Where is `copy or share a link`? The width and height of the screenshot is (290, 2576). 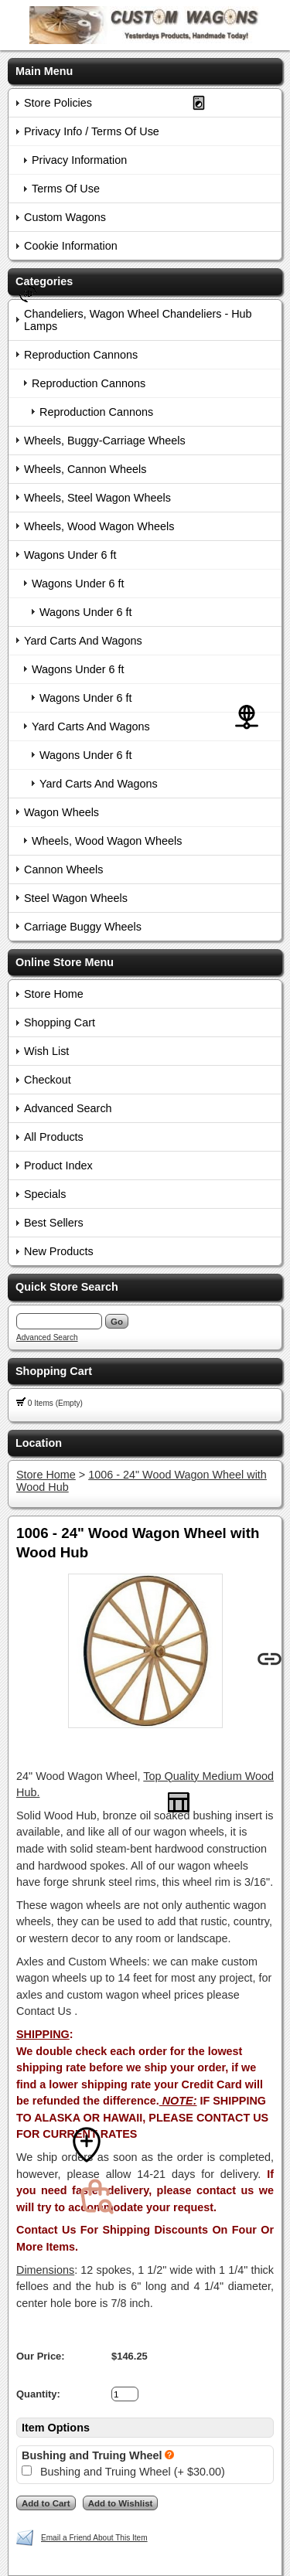
copy or share a link is located at coordinates (269, 1659).